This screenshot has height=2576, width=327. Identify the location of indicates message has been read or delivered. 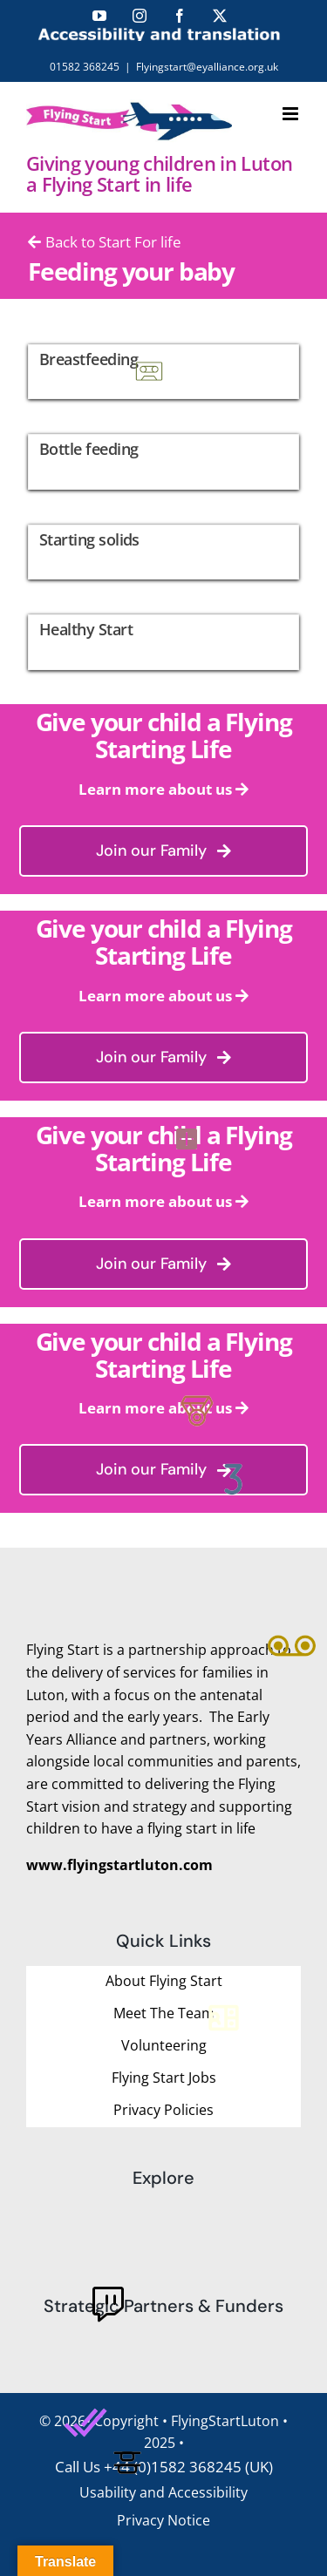
(85, 2423).